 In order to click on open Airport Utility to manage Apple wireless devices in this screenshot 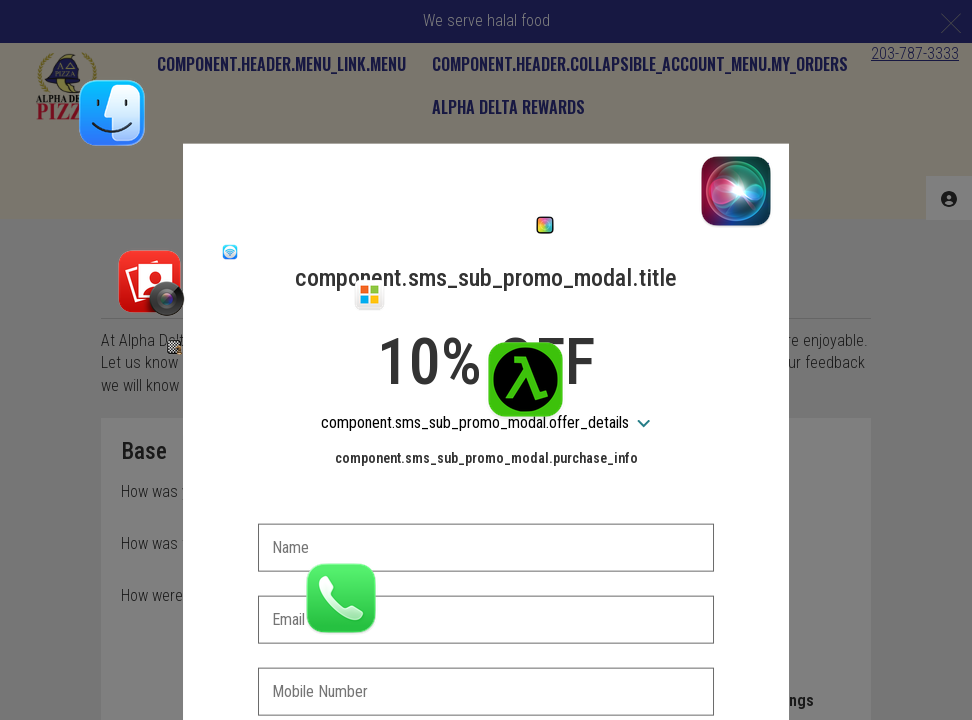, I will do `click(230, 252)`.